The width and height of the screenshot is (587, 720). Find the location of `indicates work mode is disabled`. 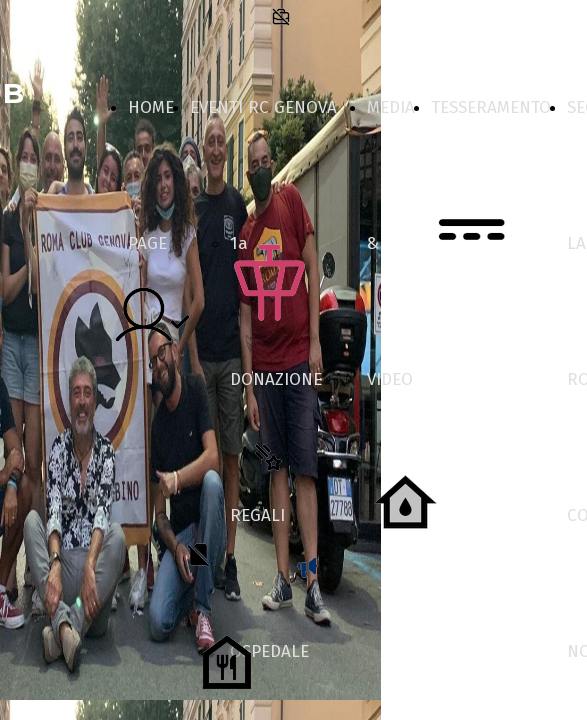

indicates work mode is disabled is located at coordinates (281, 17).